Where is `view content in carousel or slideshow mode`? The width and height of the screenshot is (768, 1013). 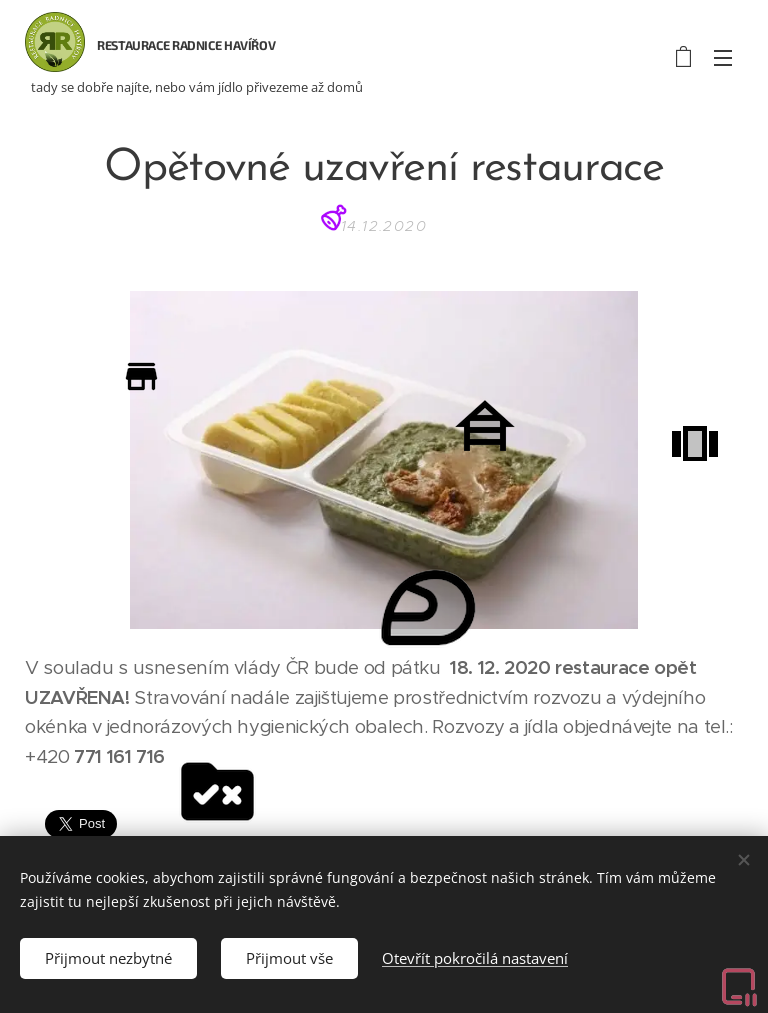
view content in carousel or slideshow mode is located at coordinates (695, 445).